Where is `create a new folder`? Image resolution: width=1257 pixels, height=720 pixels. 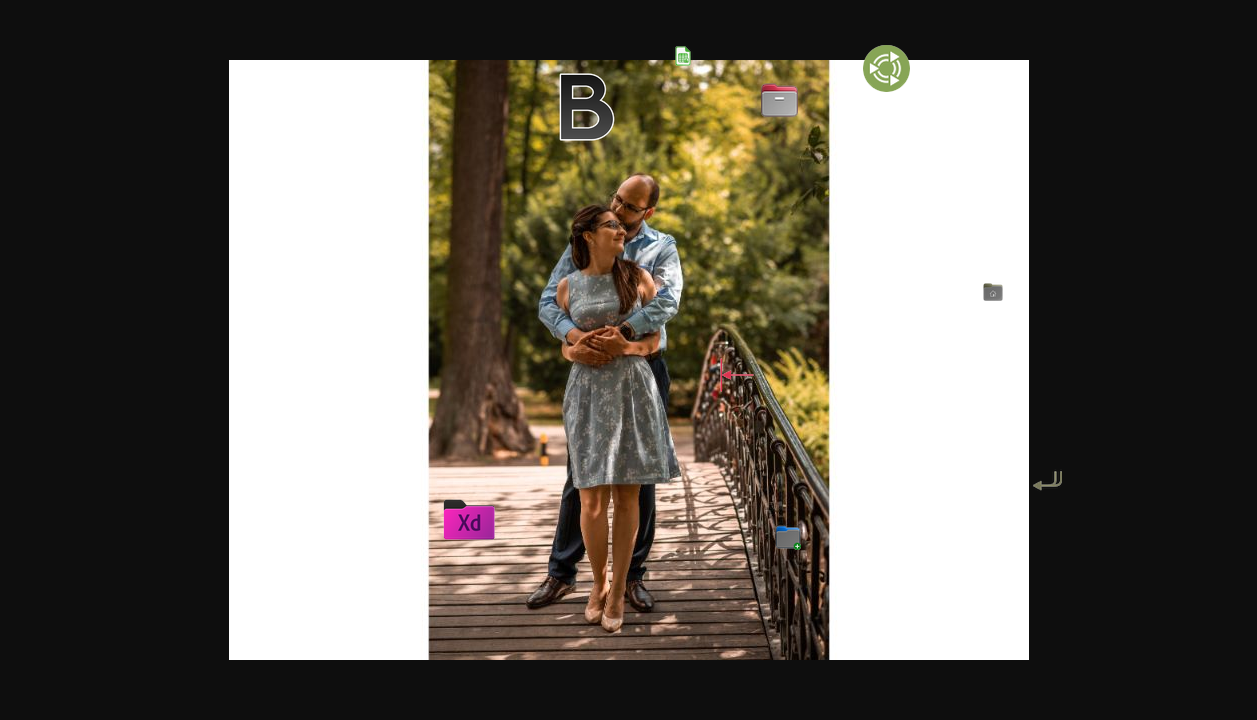 create a new folder is located at coordinates (788, 537).